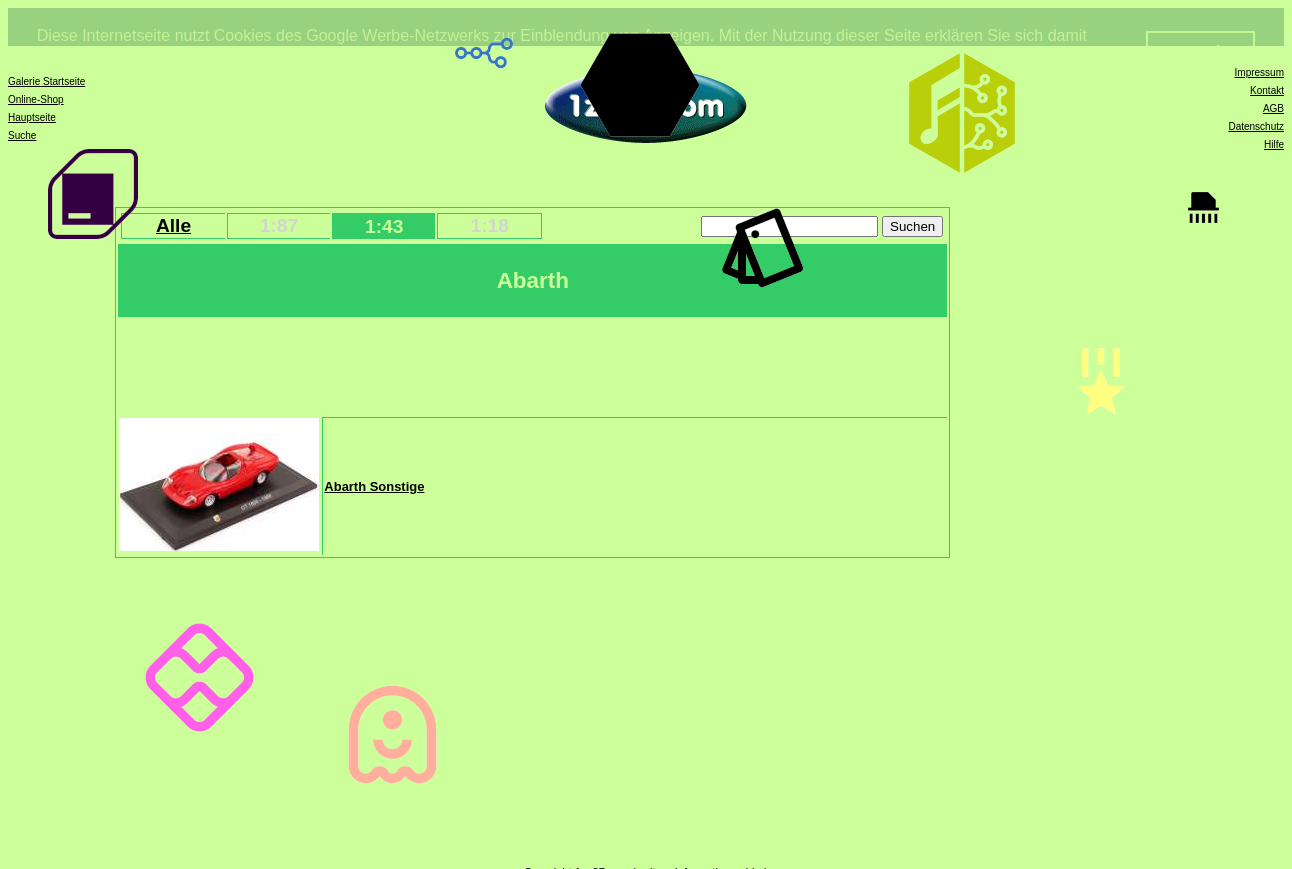 This screenshot has width=1292, height=869. Describe the element at coordinates (93, 194) in the screenshot. I see `jetbrains company logo` at that location.